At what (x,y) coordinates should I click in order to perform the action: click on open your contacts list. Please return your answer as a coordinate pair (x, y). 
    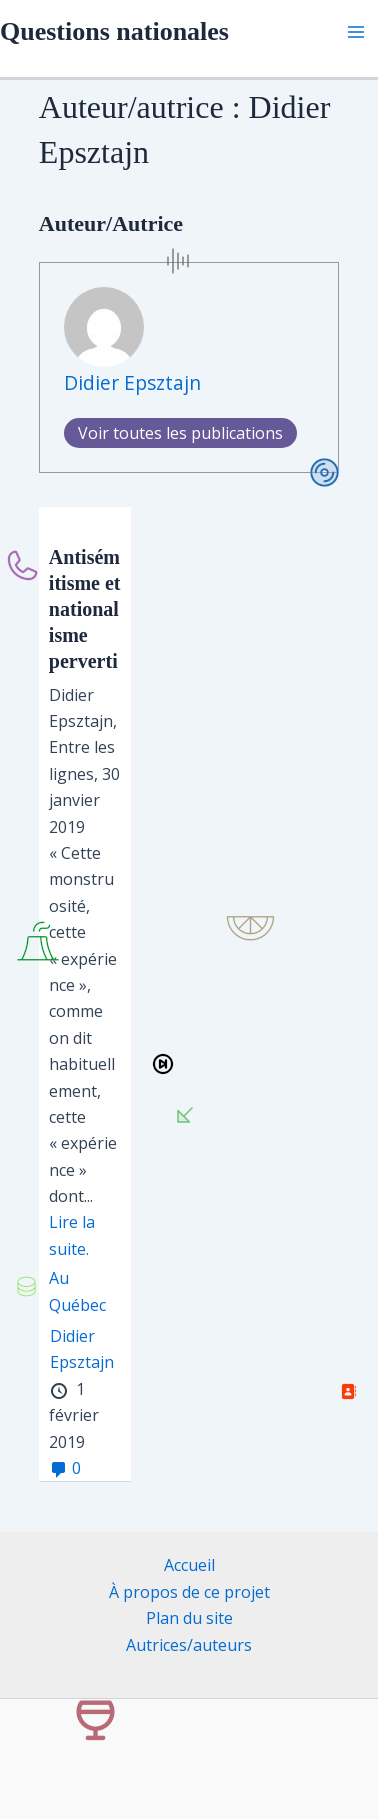
    Looking at the image, I should click on (348, 1391).